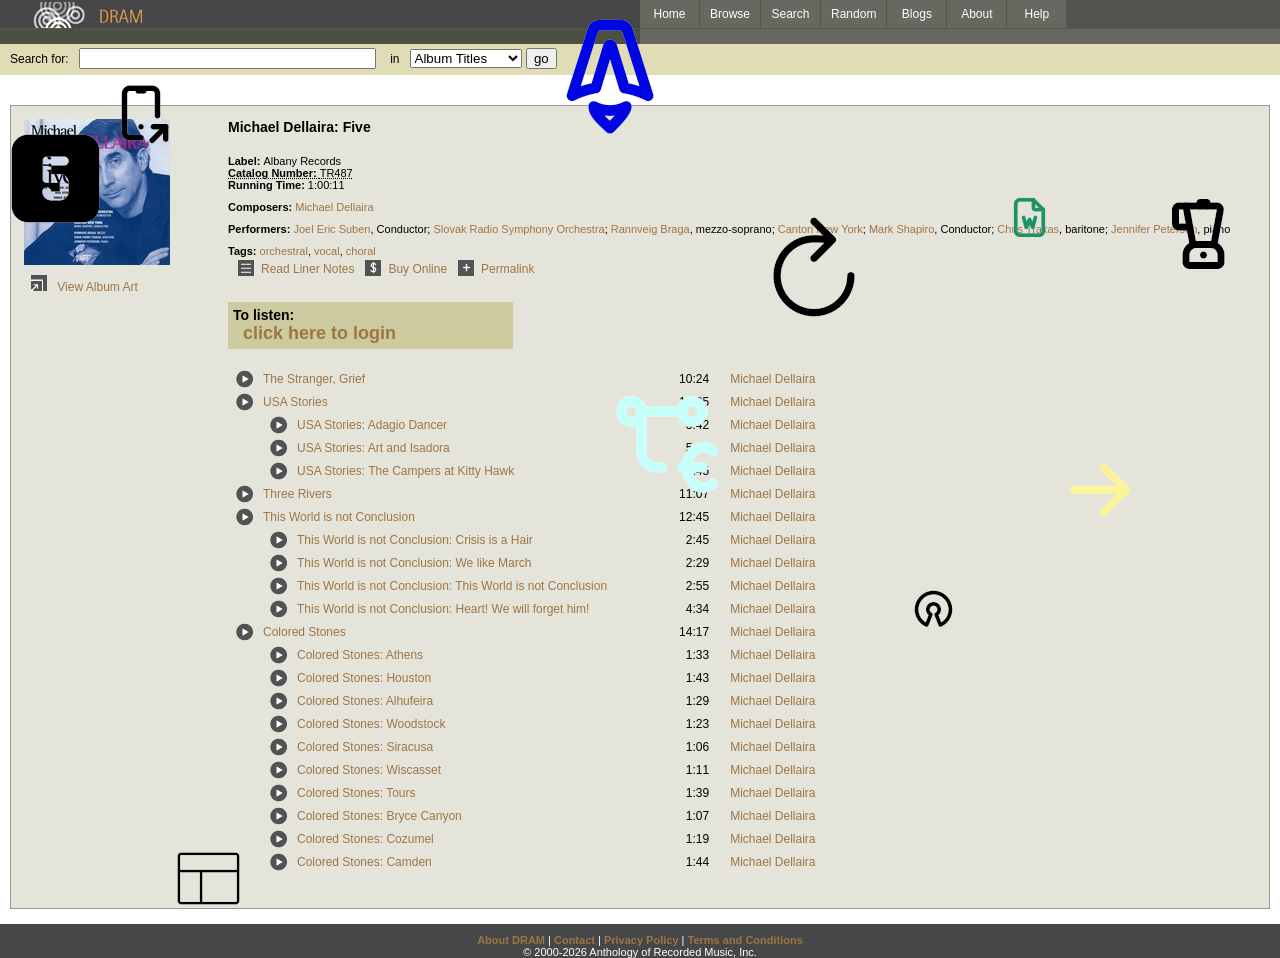  Describe the element at coordinates (933, 609) in the screenshot. I see `indicates open source software or project` at that location.